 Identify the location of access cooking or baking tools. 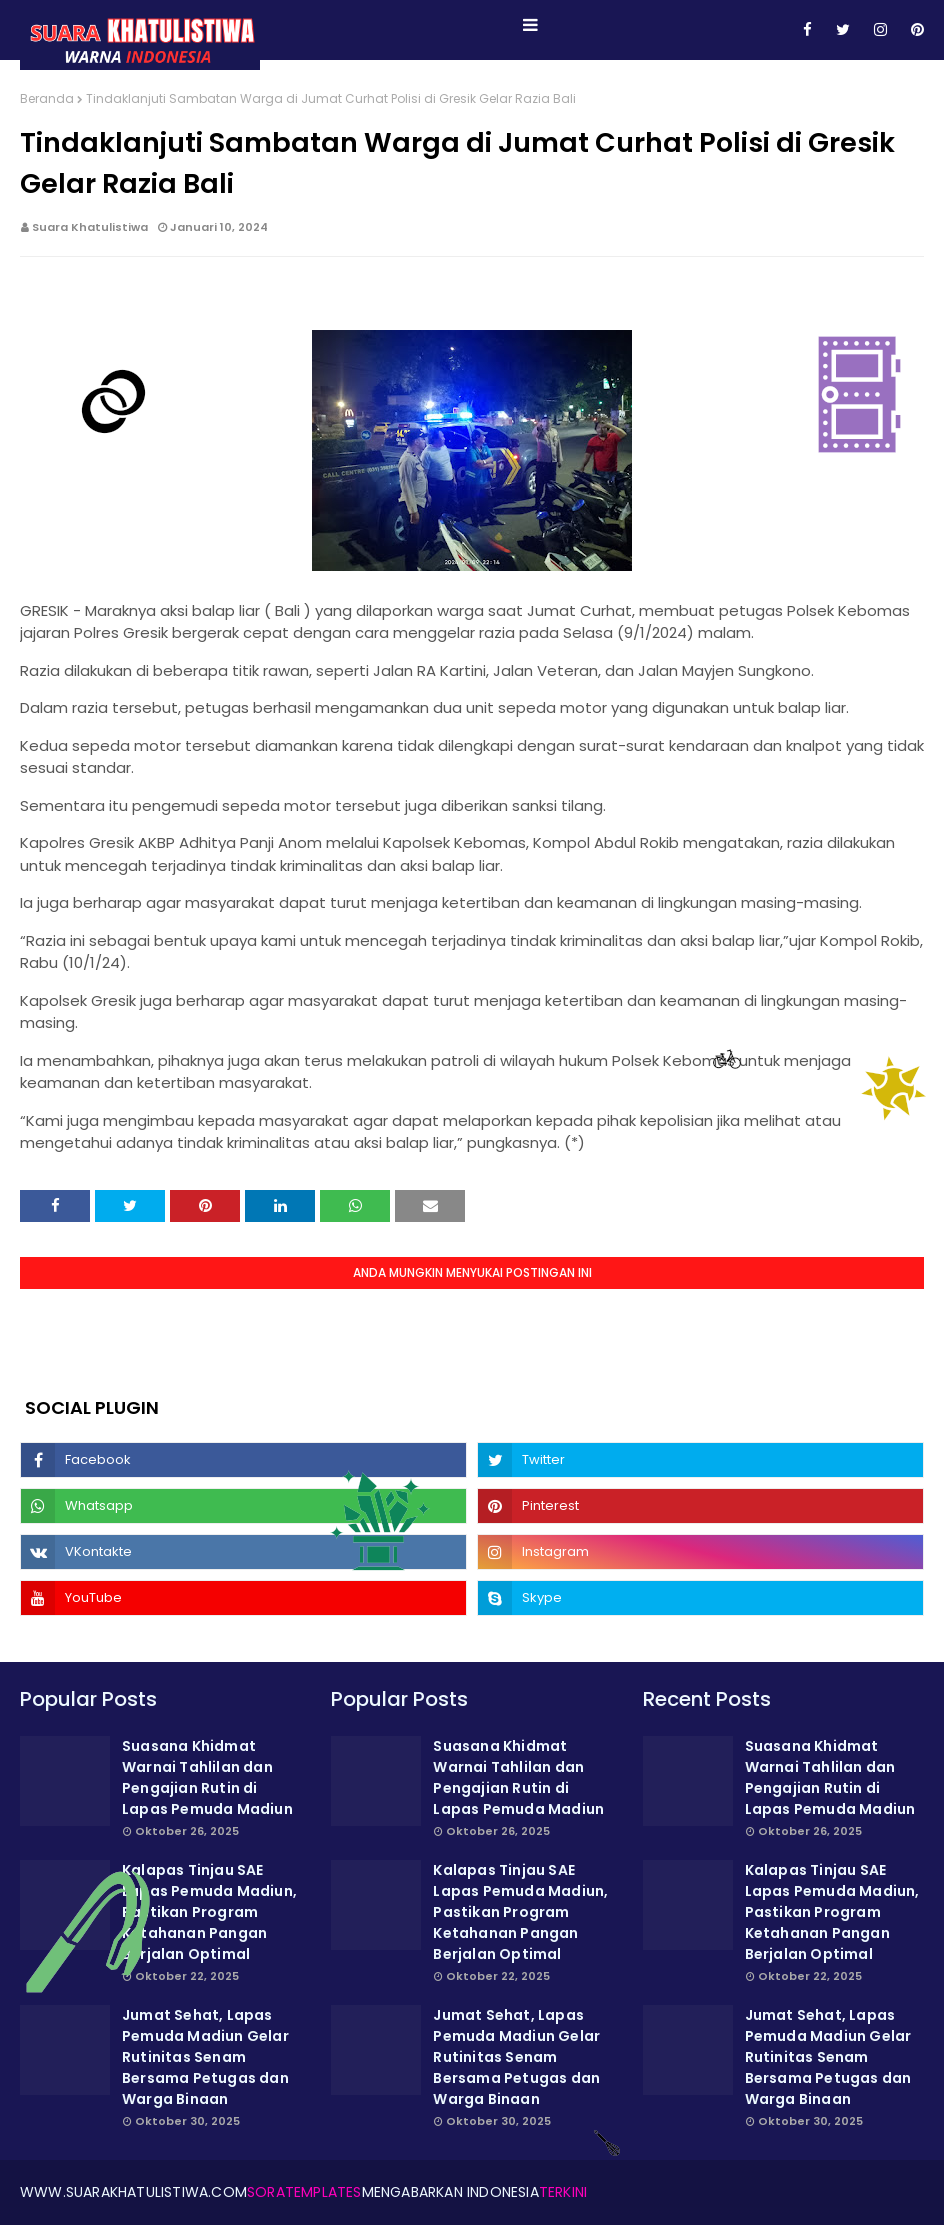
(607, 2143).